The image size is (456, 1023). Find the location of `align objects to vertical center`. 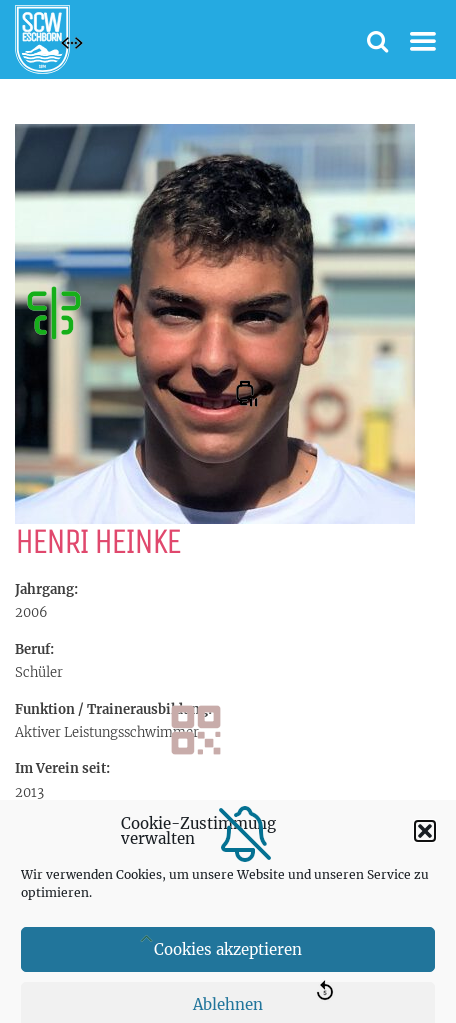

align objects to vertical center is located at coordinates (54, 313).